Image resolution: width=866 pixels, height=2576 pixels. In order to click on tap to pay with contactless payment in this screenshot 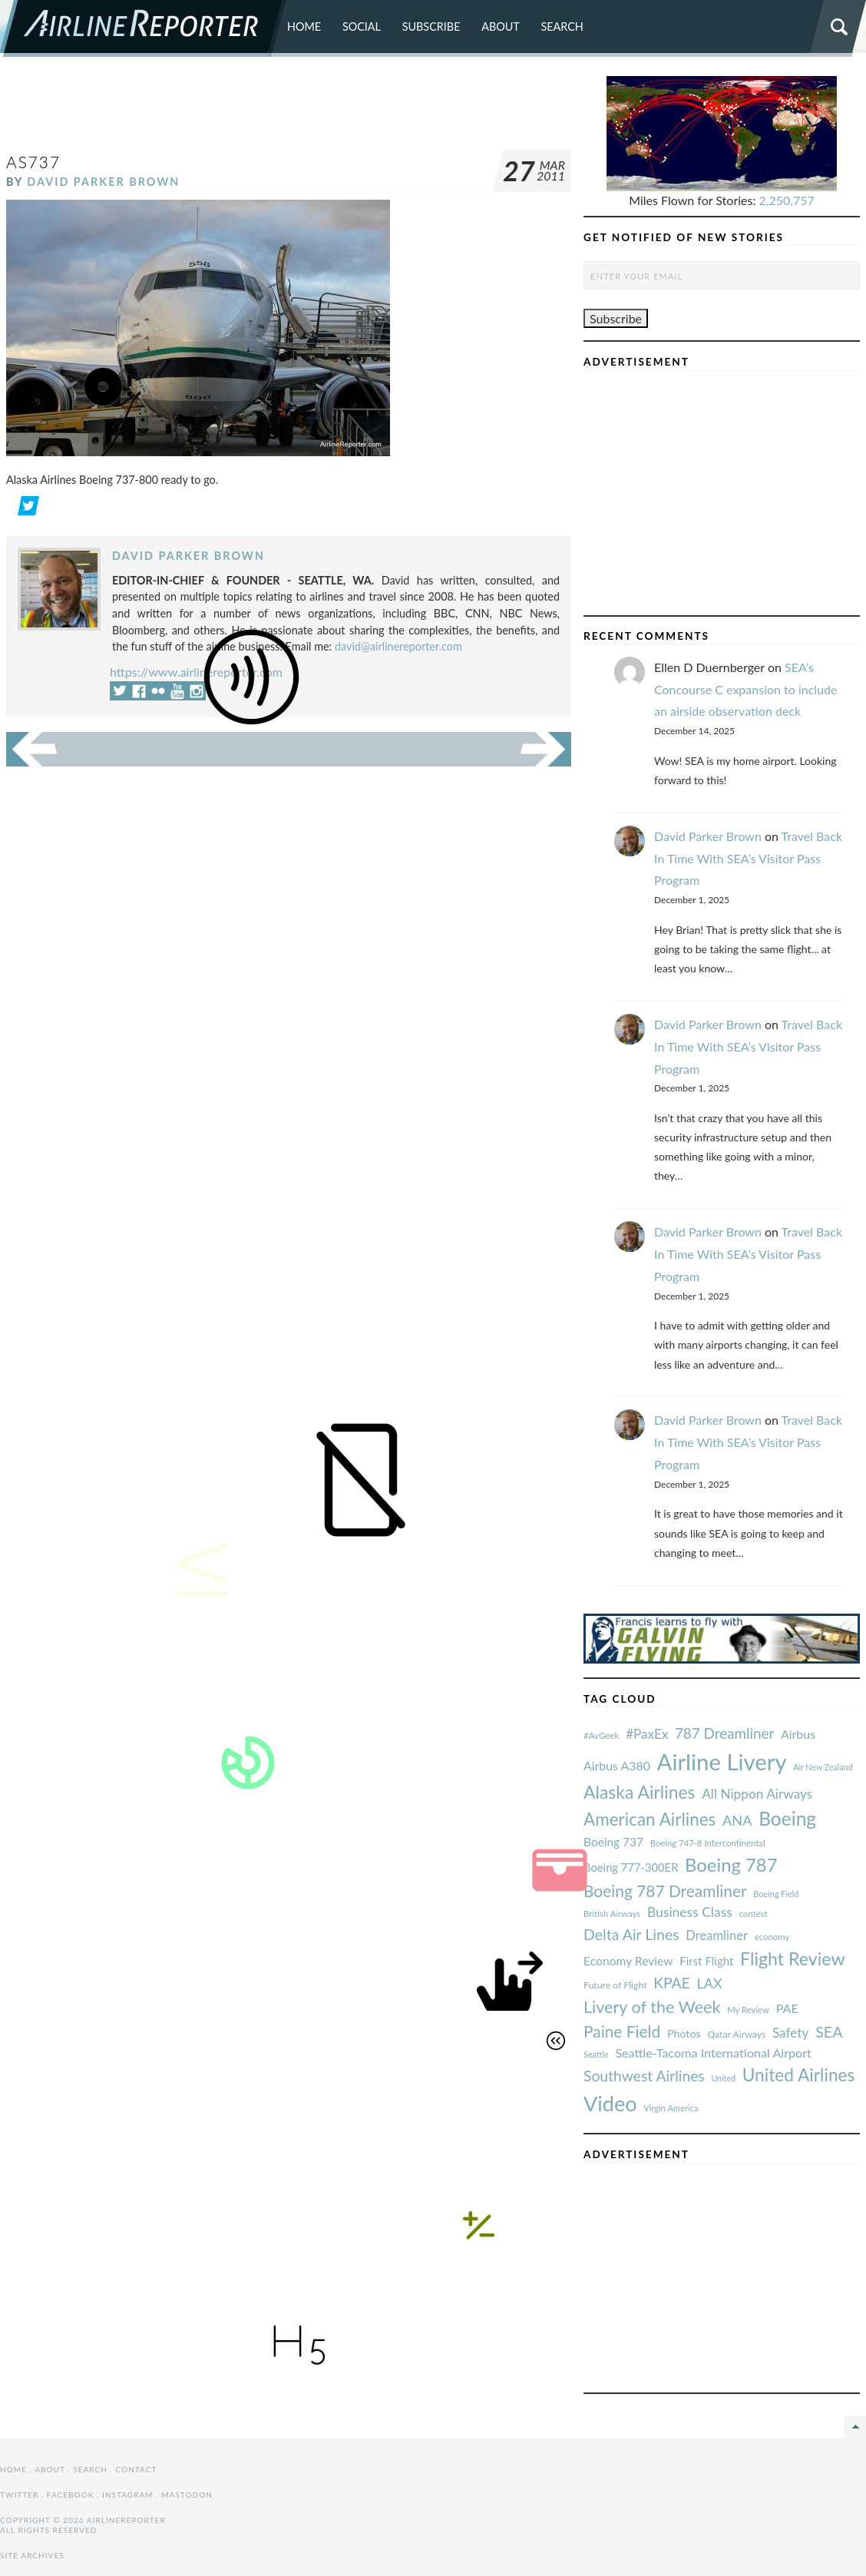, I will do `click(251, 677)`.